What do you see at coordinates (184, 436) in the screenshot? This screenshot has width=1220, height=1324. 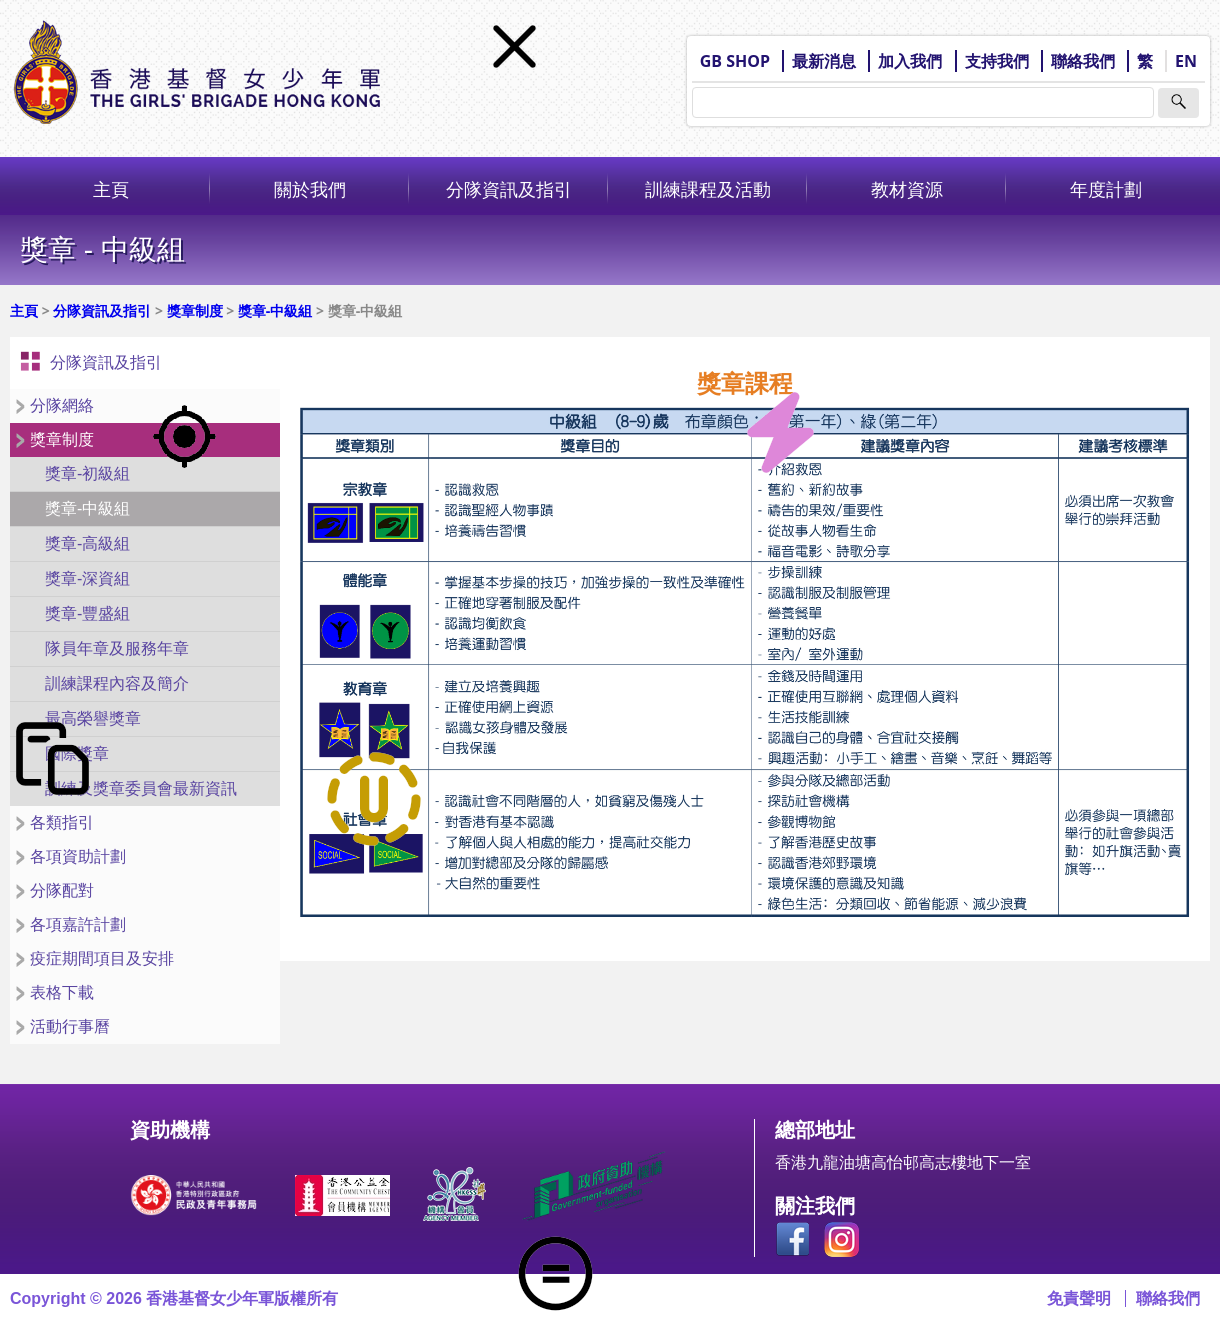 I see `center map on your current location` at bounding box center [184, 436].